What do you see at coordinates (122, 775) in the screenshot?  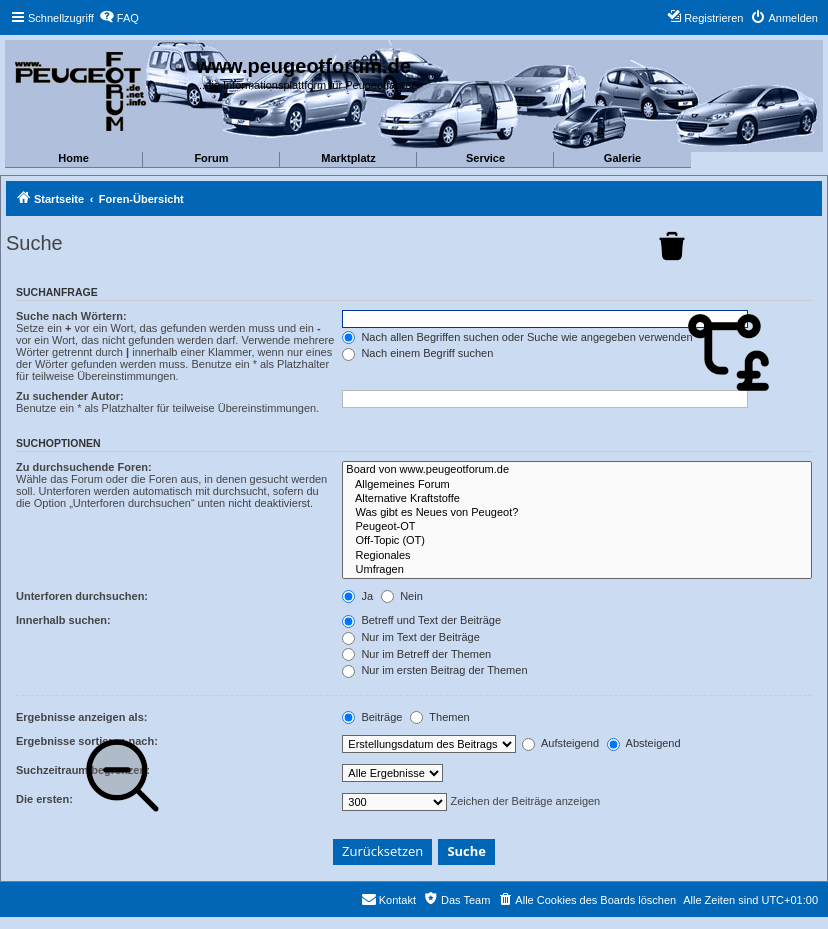 I see `zoom out of the current view` at bounding box center [122, 775].